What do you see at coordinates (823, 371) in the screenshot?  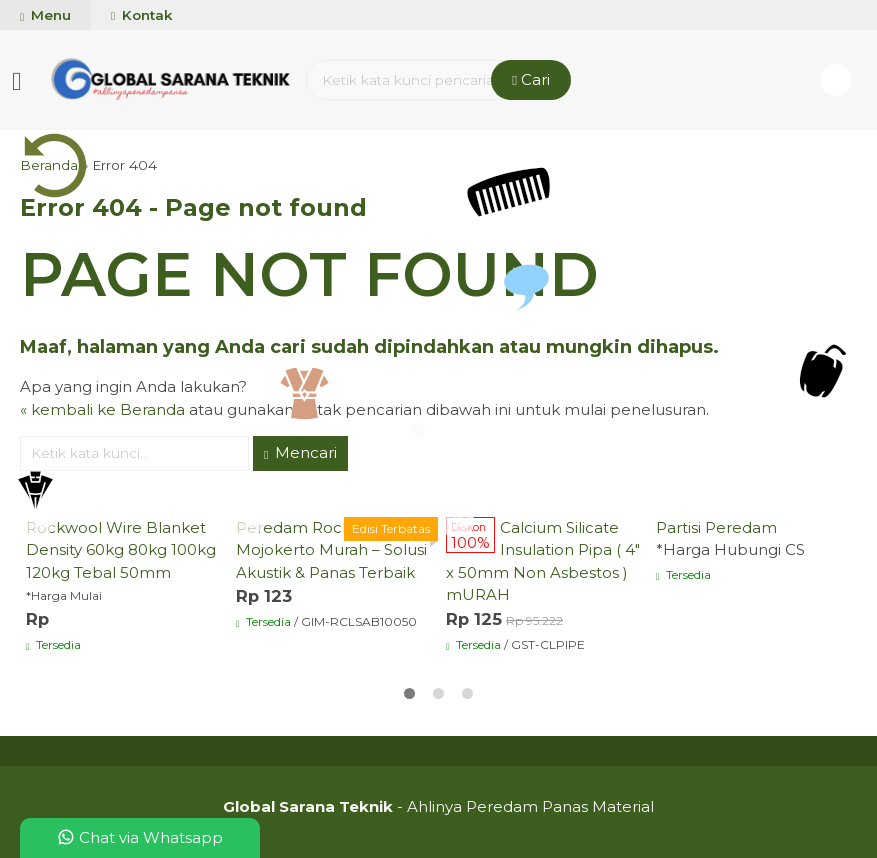 I see `select bell pepper ingredient in a cooking game` at bounding box center [823, 371].